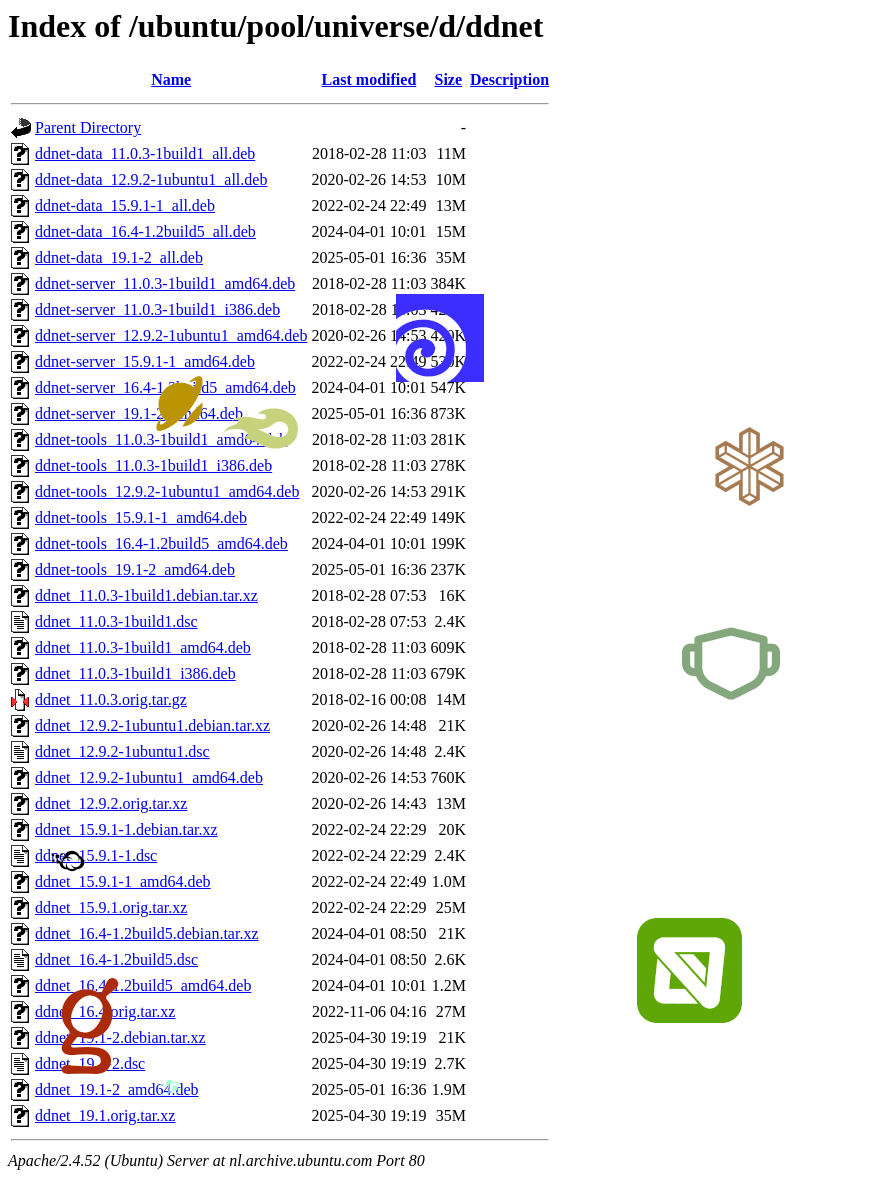 This screenshot has height=1178, width=871. What do you see at coordinates (260, 428) in the screenshot?
I see `open MediaFire cloud storage` at bounding box center [260, 428].